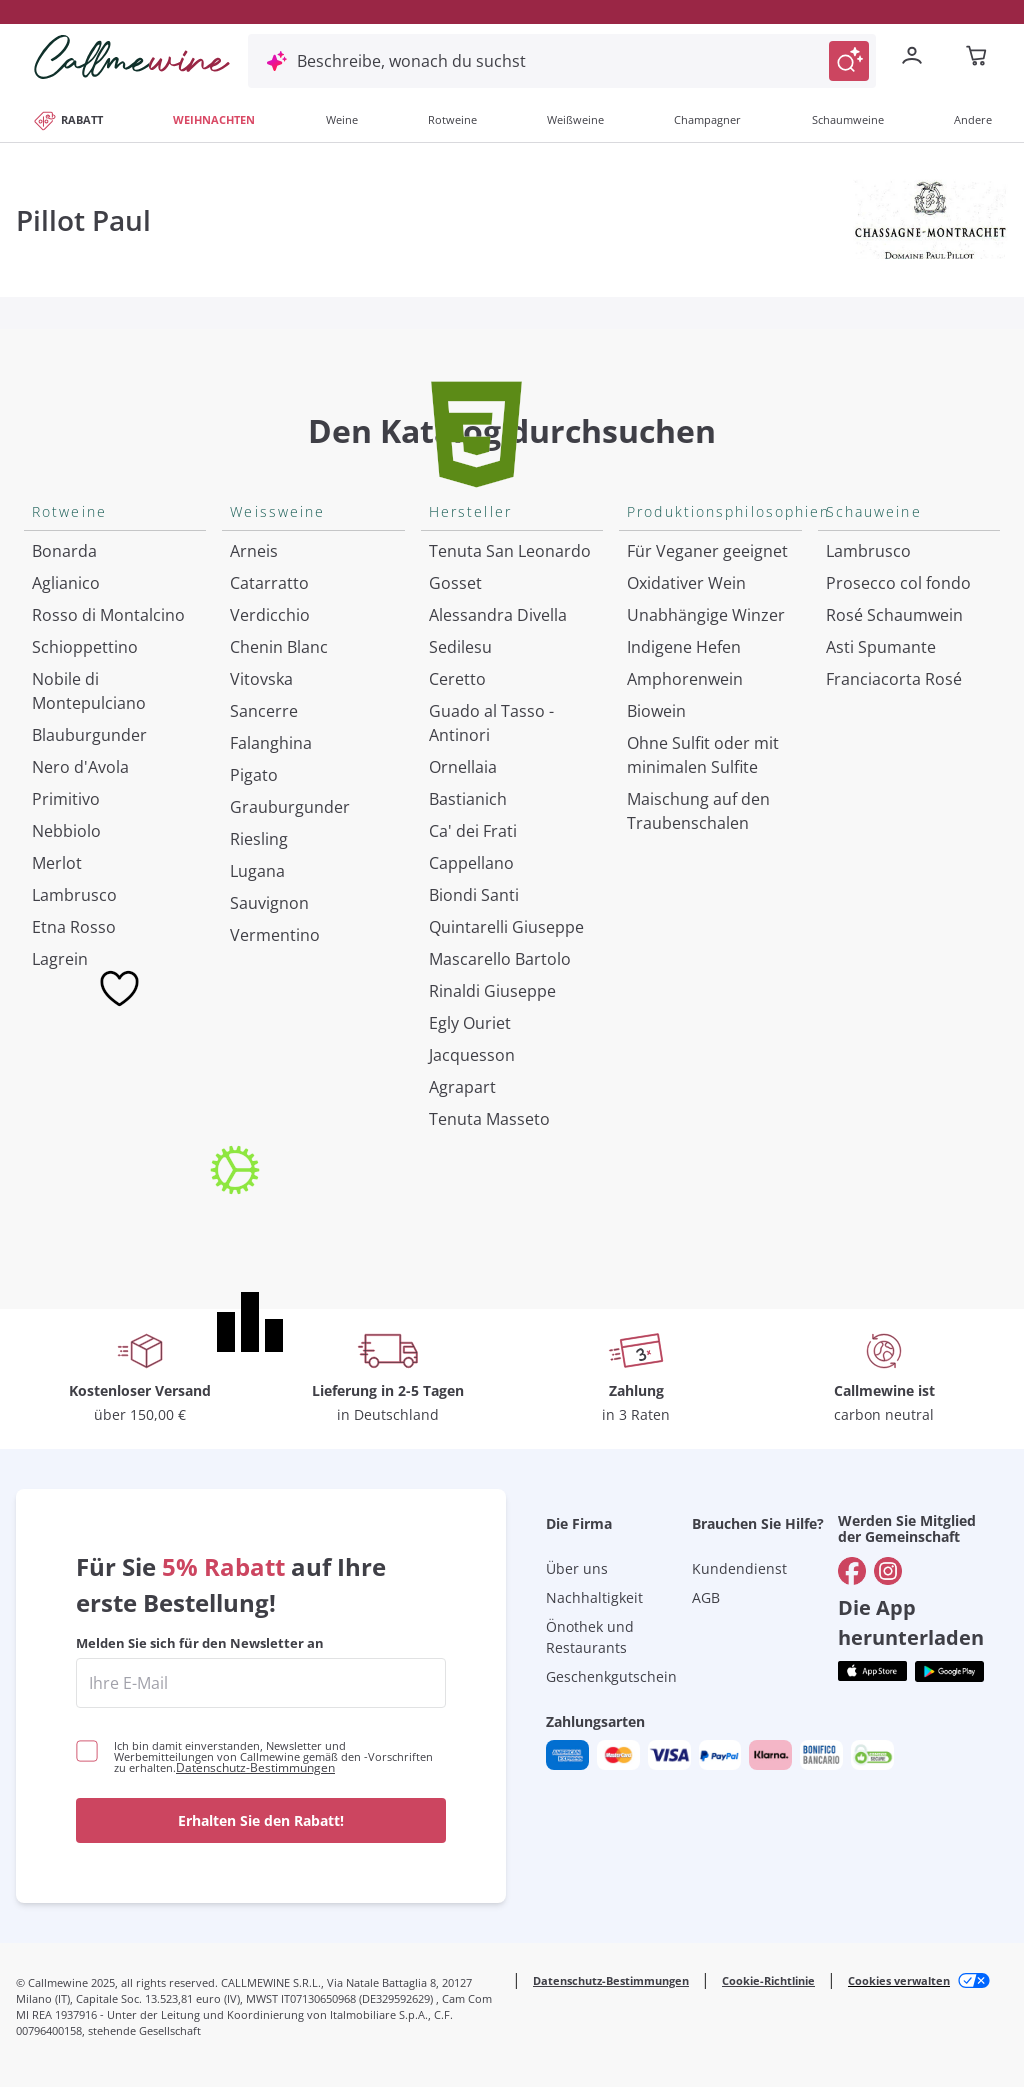 The height and width of the screenshot is (2087, 1024). What do you see at coordinates (235, 1170) in the screenshot?
I see `access settings` at bounding box center [235, 1170].